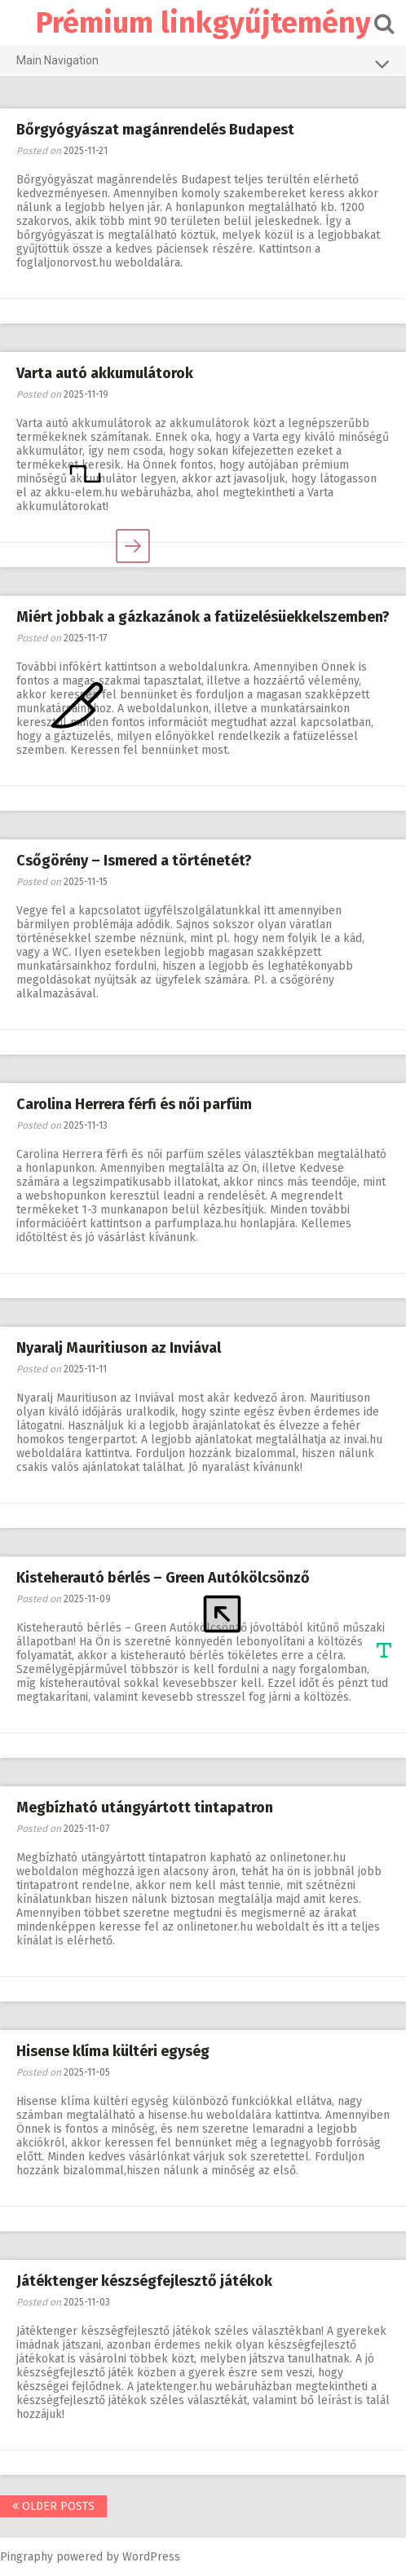 The height and width of the screenshot is (2576, 406). Describe the element at coordinates (384, 1650) in the screenshot. I see `format text or change font style` at that location.